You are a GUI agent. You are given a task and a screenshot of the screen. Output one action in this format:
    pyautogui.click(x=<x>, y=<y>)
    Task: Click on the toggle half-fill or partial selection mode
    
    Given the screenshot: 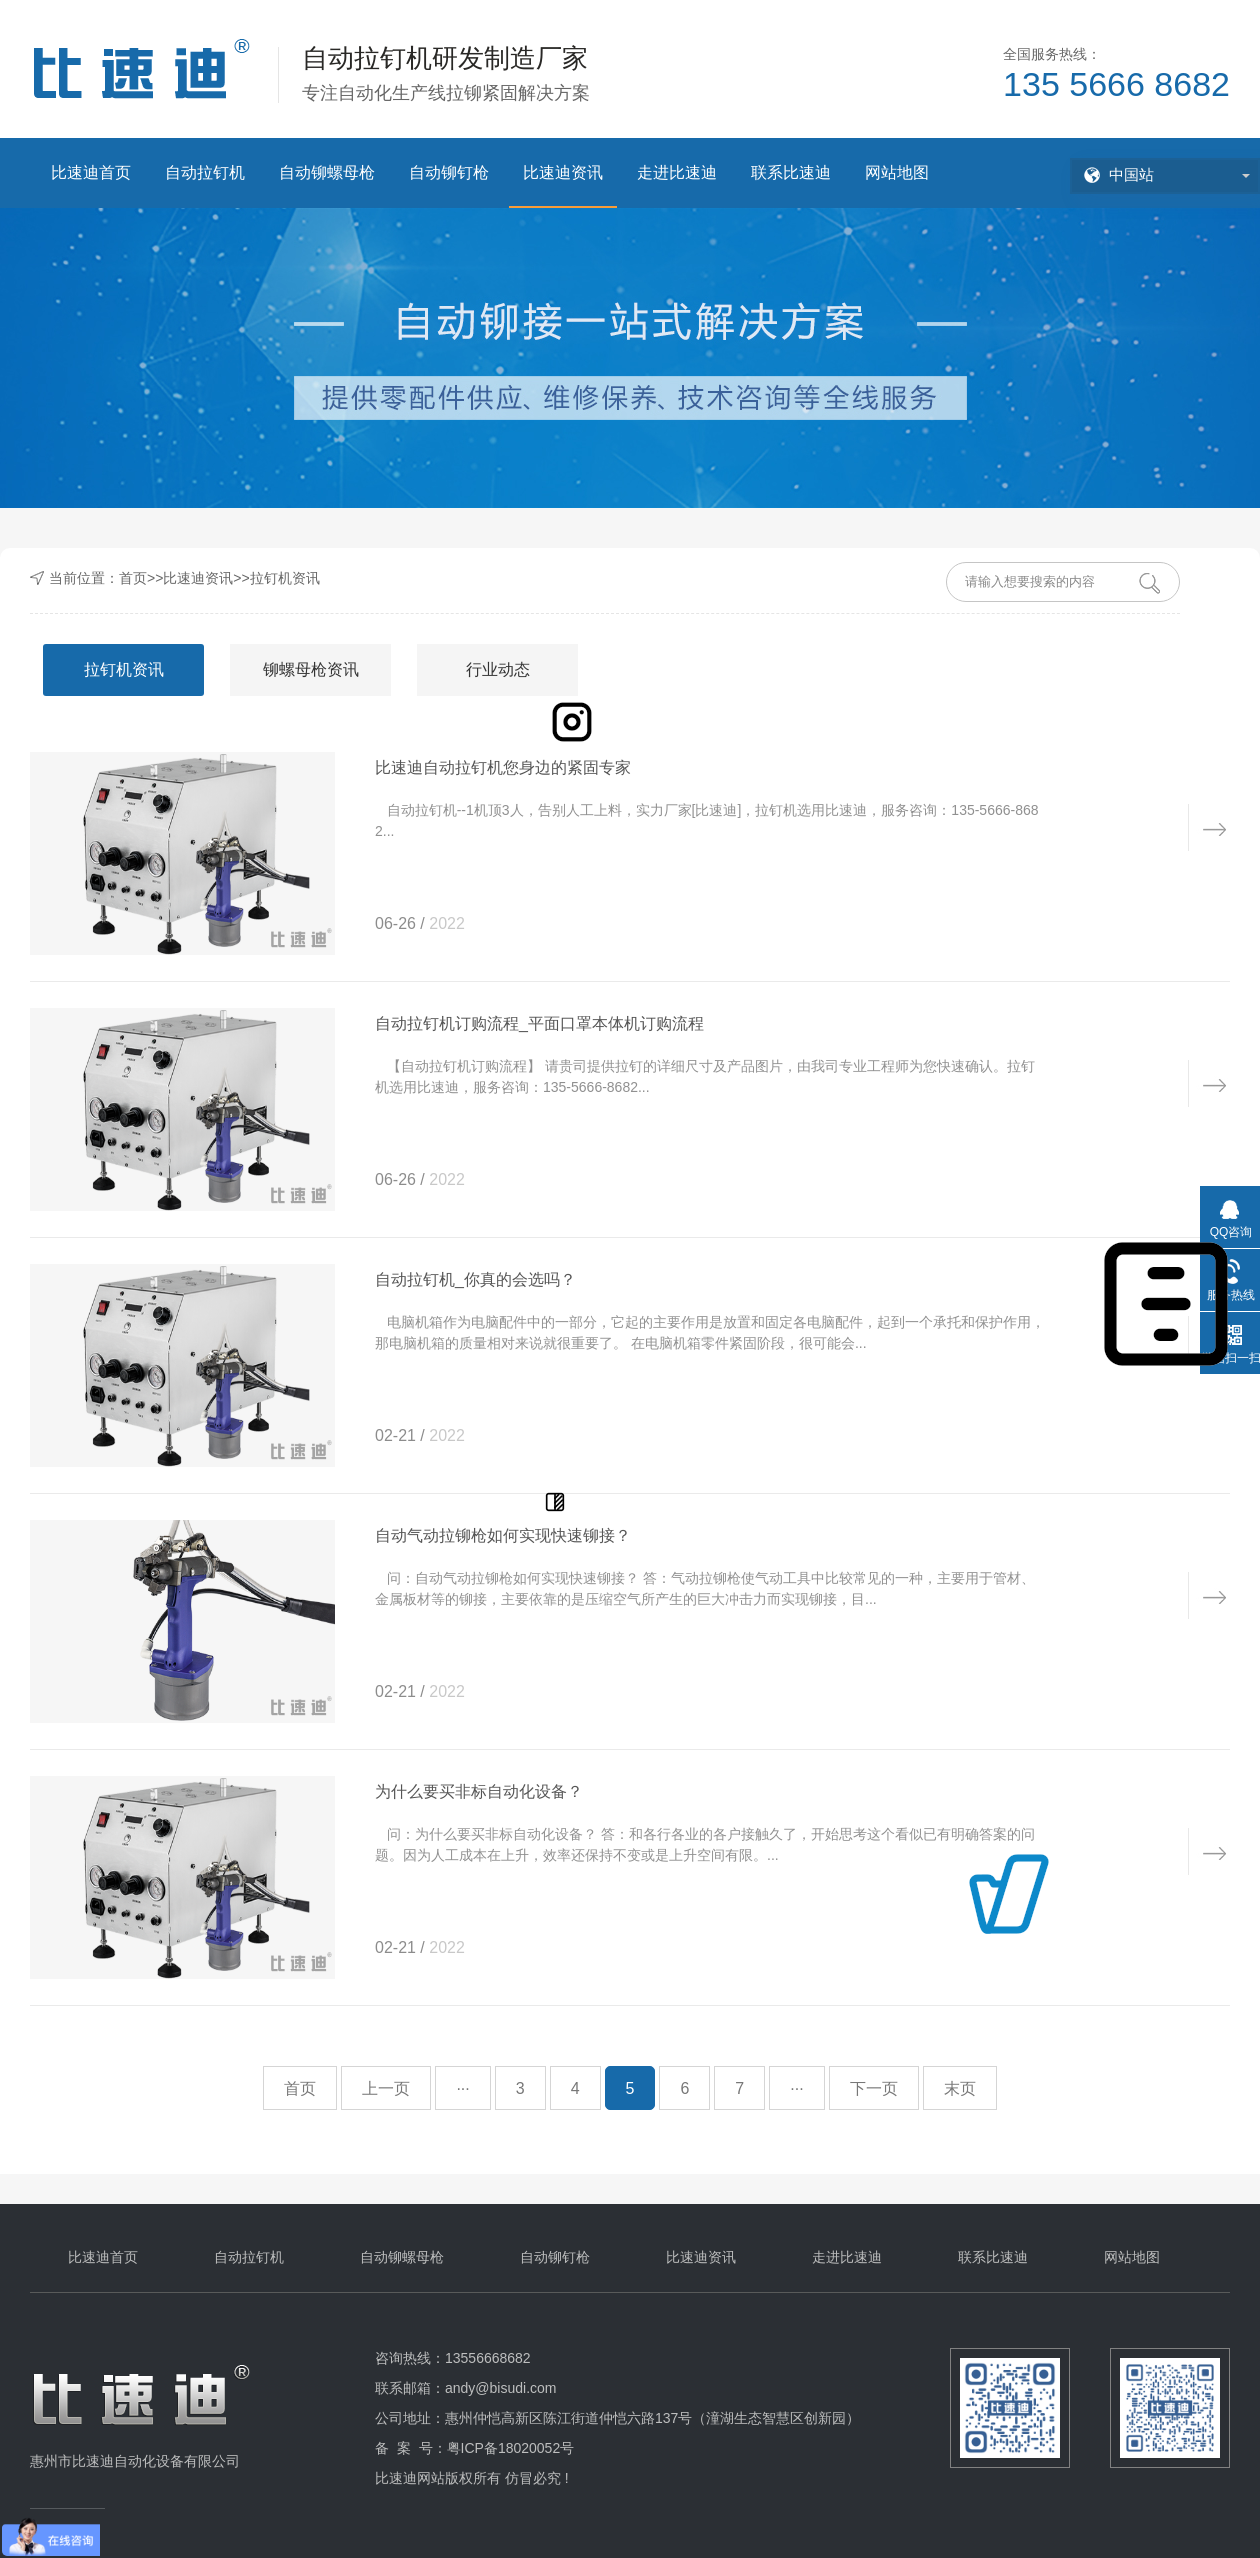 What is the action you would take?
    pyautogui.click(x=555, y=1502)
    